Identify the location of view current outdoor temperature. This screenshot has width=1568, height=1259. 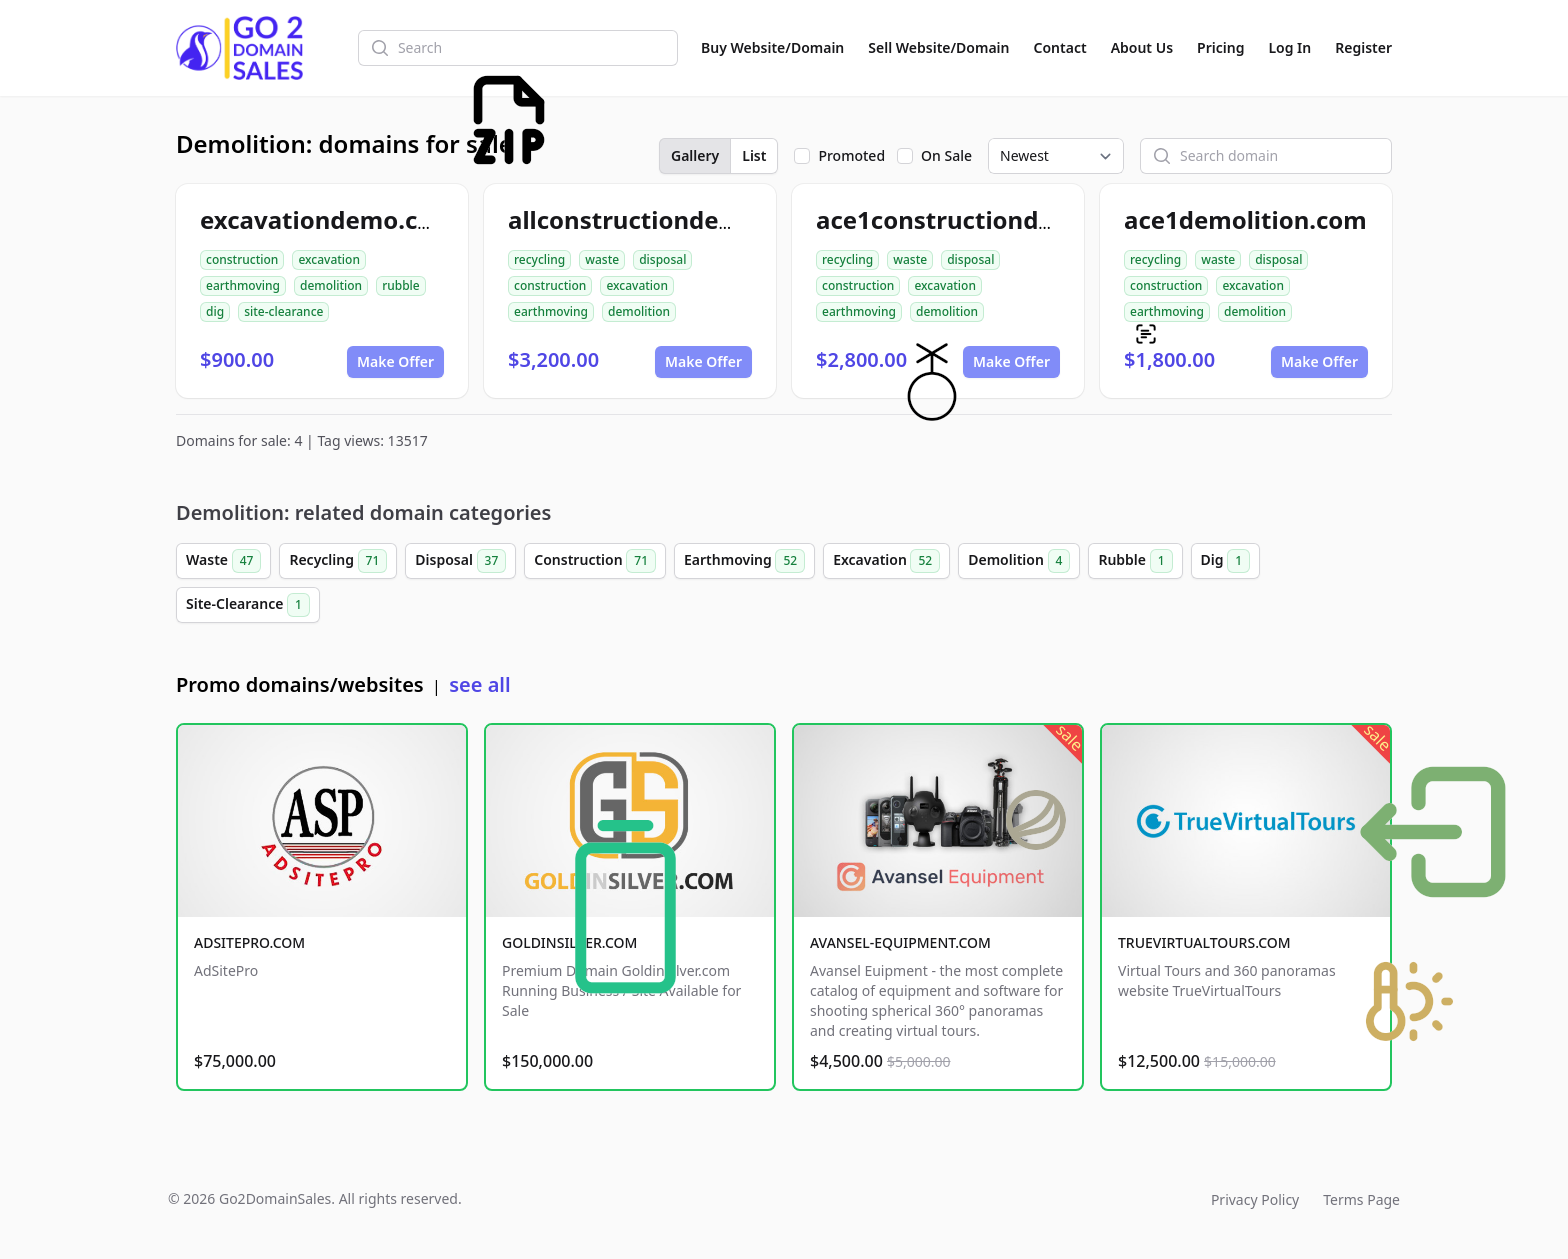
(1409, 1001).